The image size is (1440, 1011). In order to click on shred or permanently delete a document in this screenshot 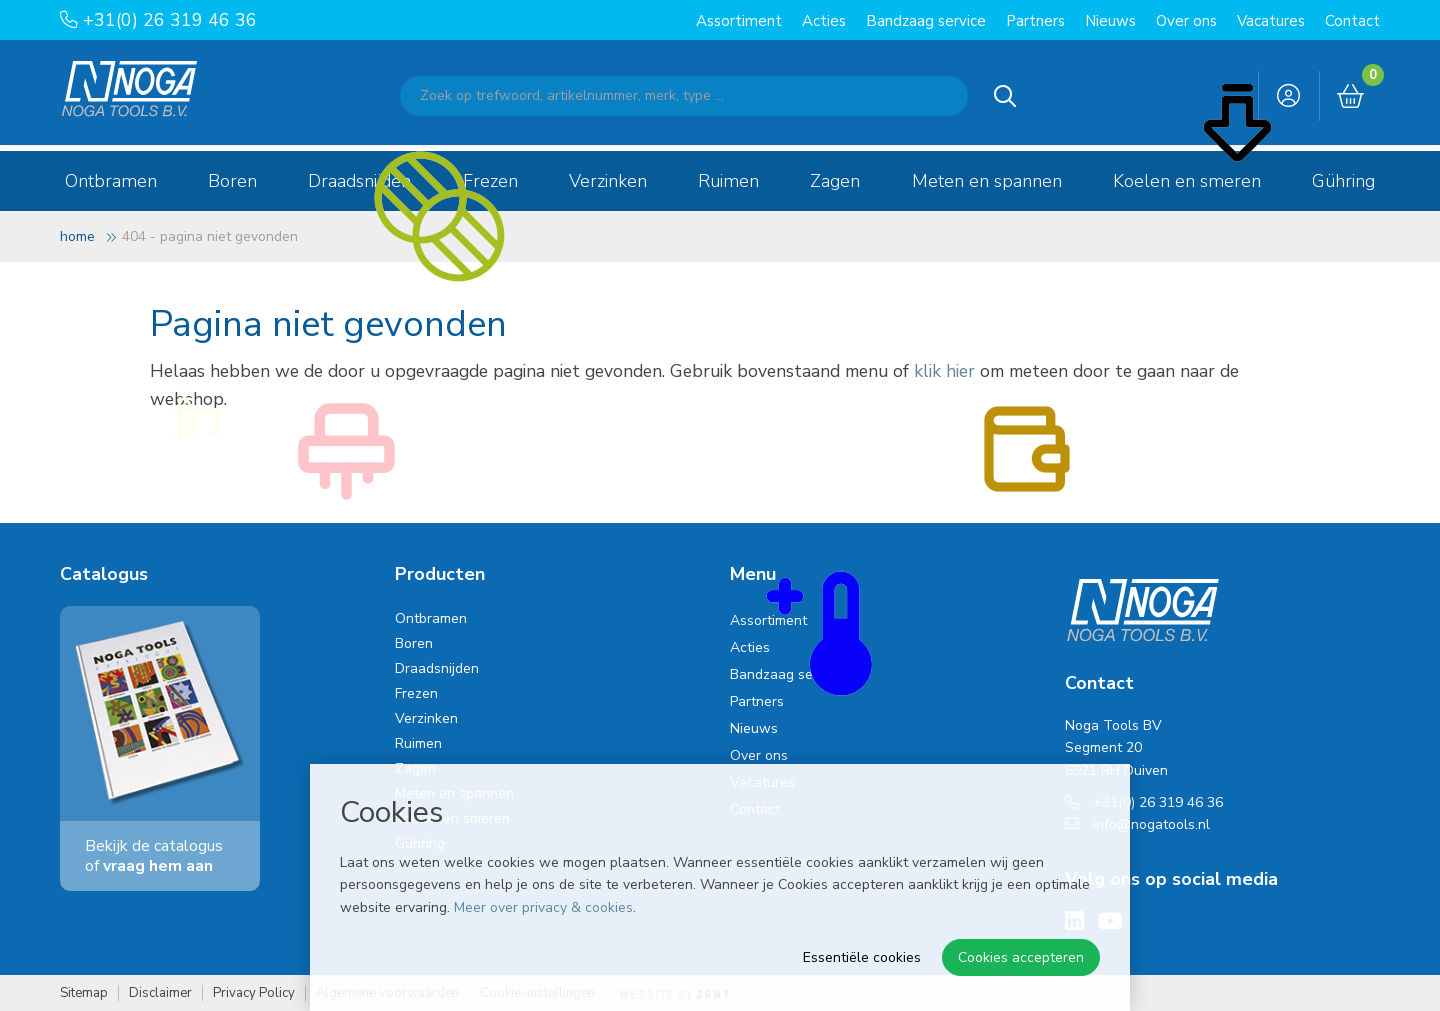, I will do `click(346, 451)`.